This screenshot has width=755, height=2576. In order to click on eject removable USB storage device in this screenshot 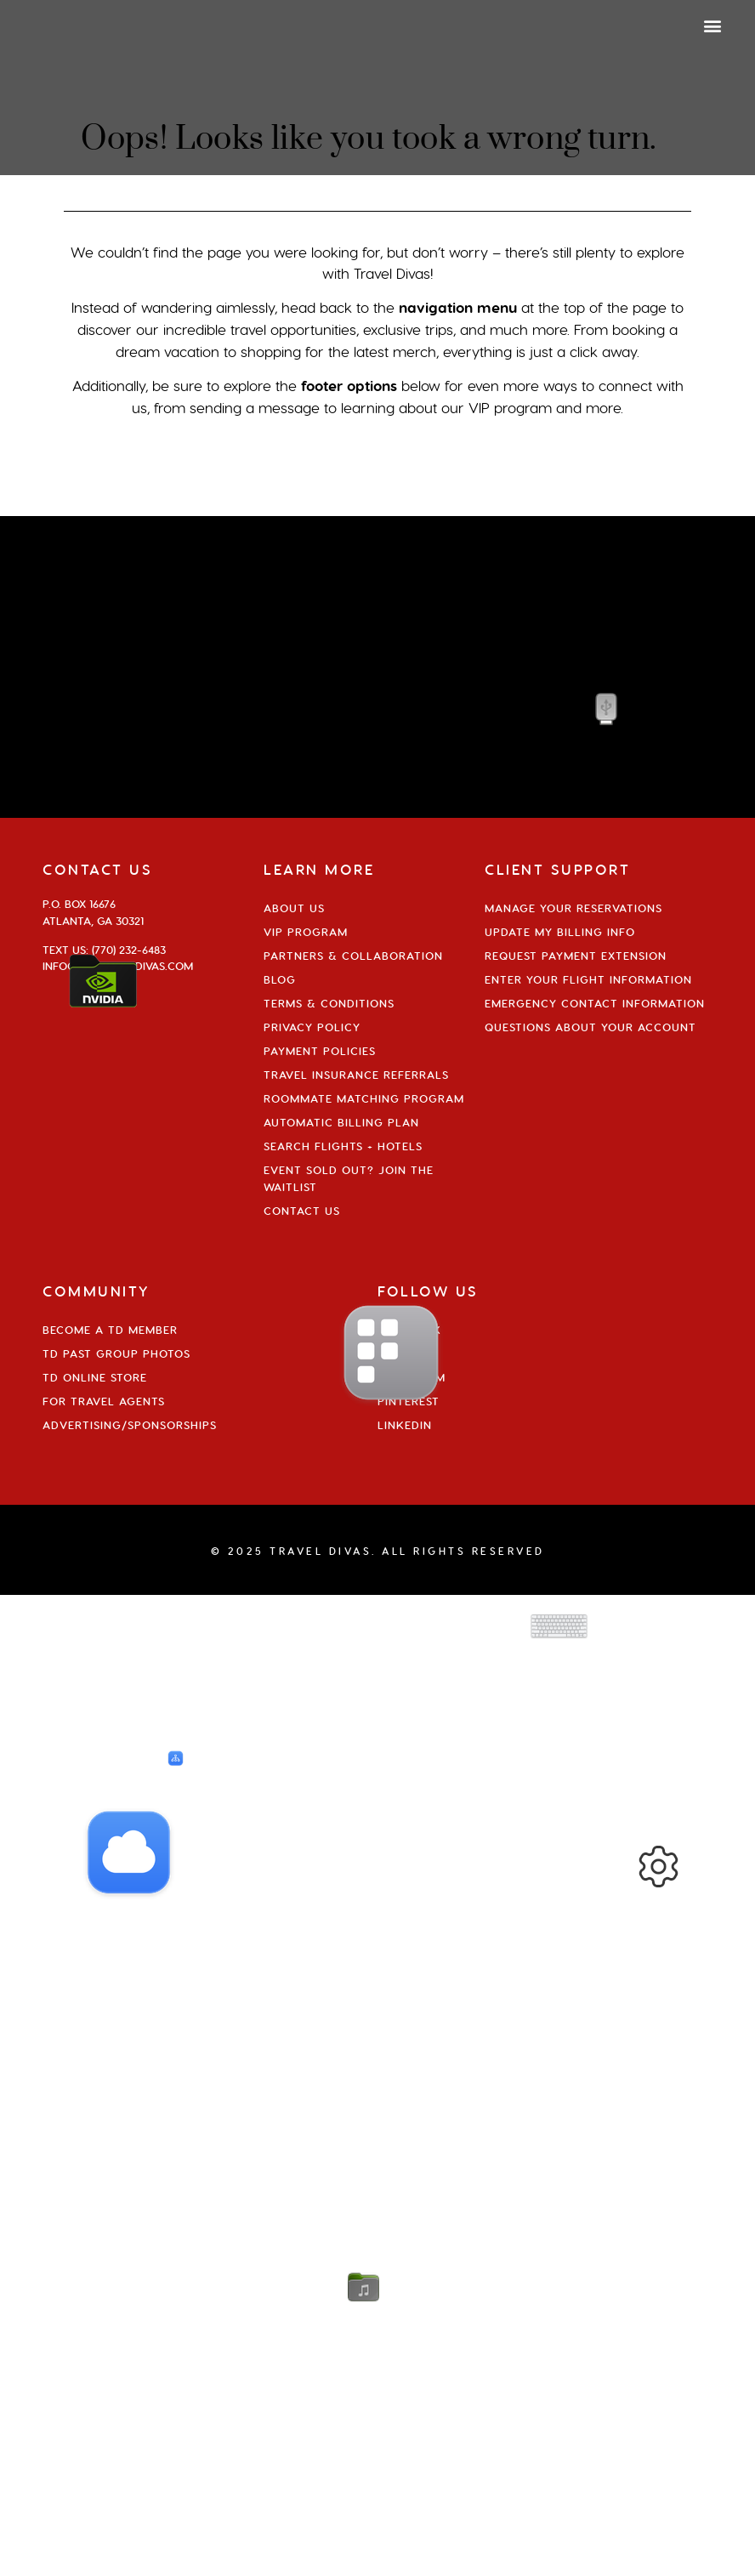, I will do `click(606, 709)`.